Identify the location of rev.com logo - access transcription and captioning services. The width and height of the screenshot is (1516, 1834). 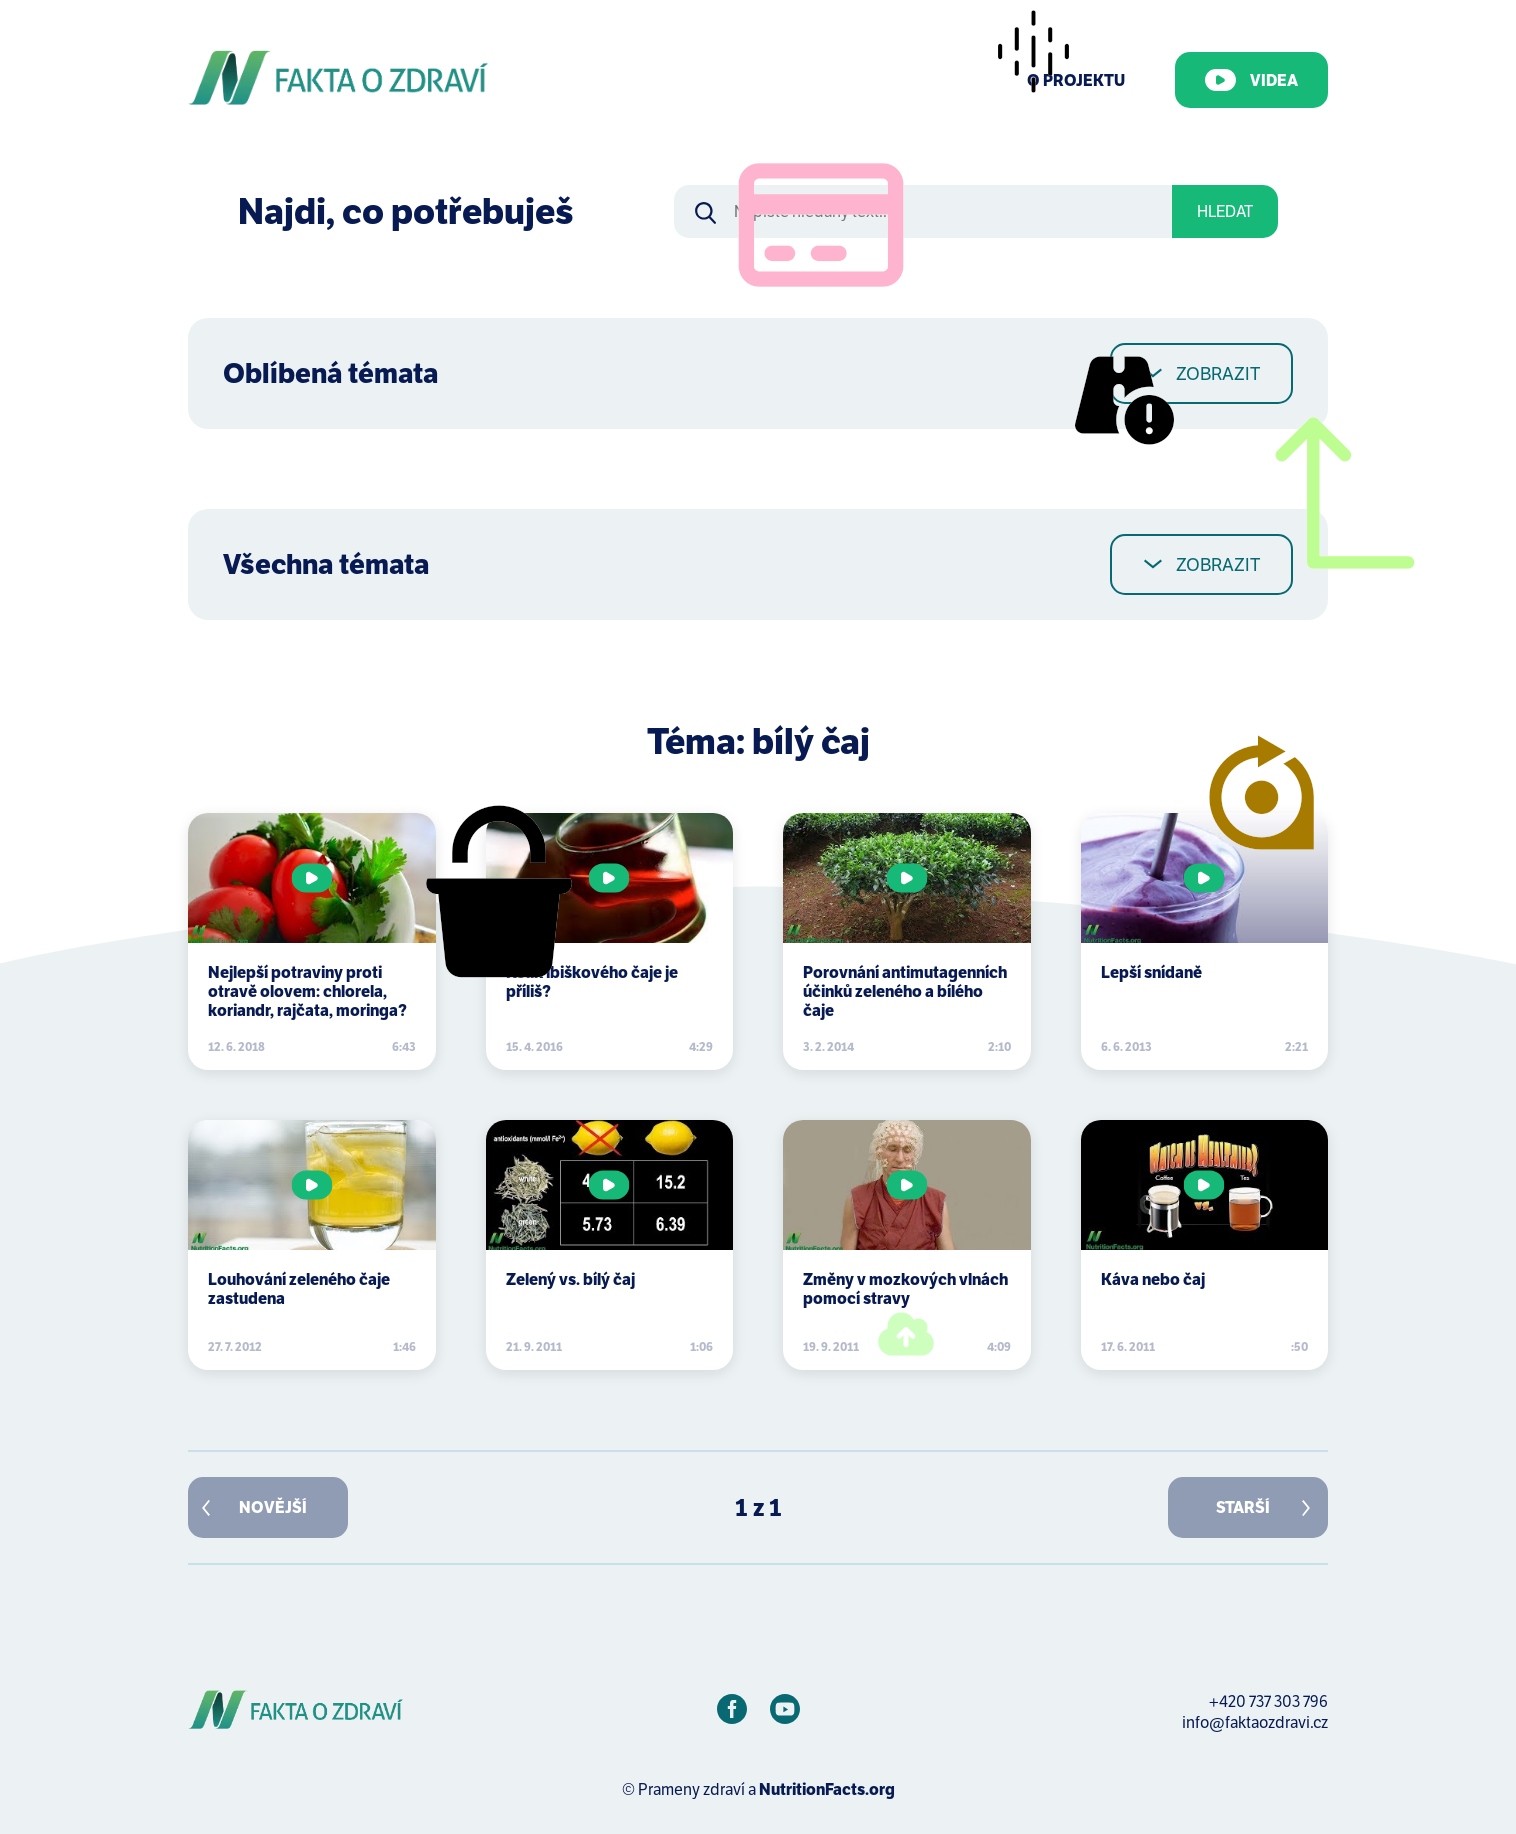
(1261, 792).